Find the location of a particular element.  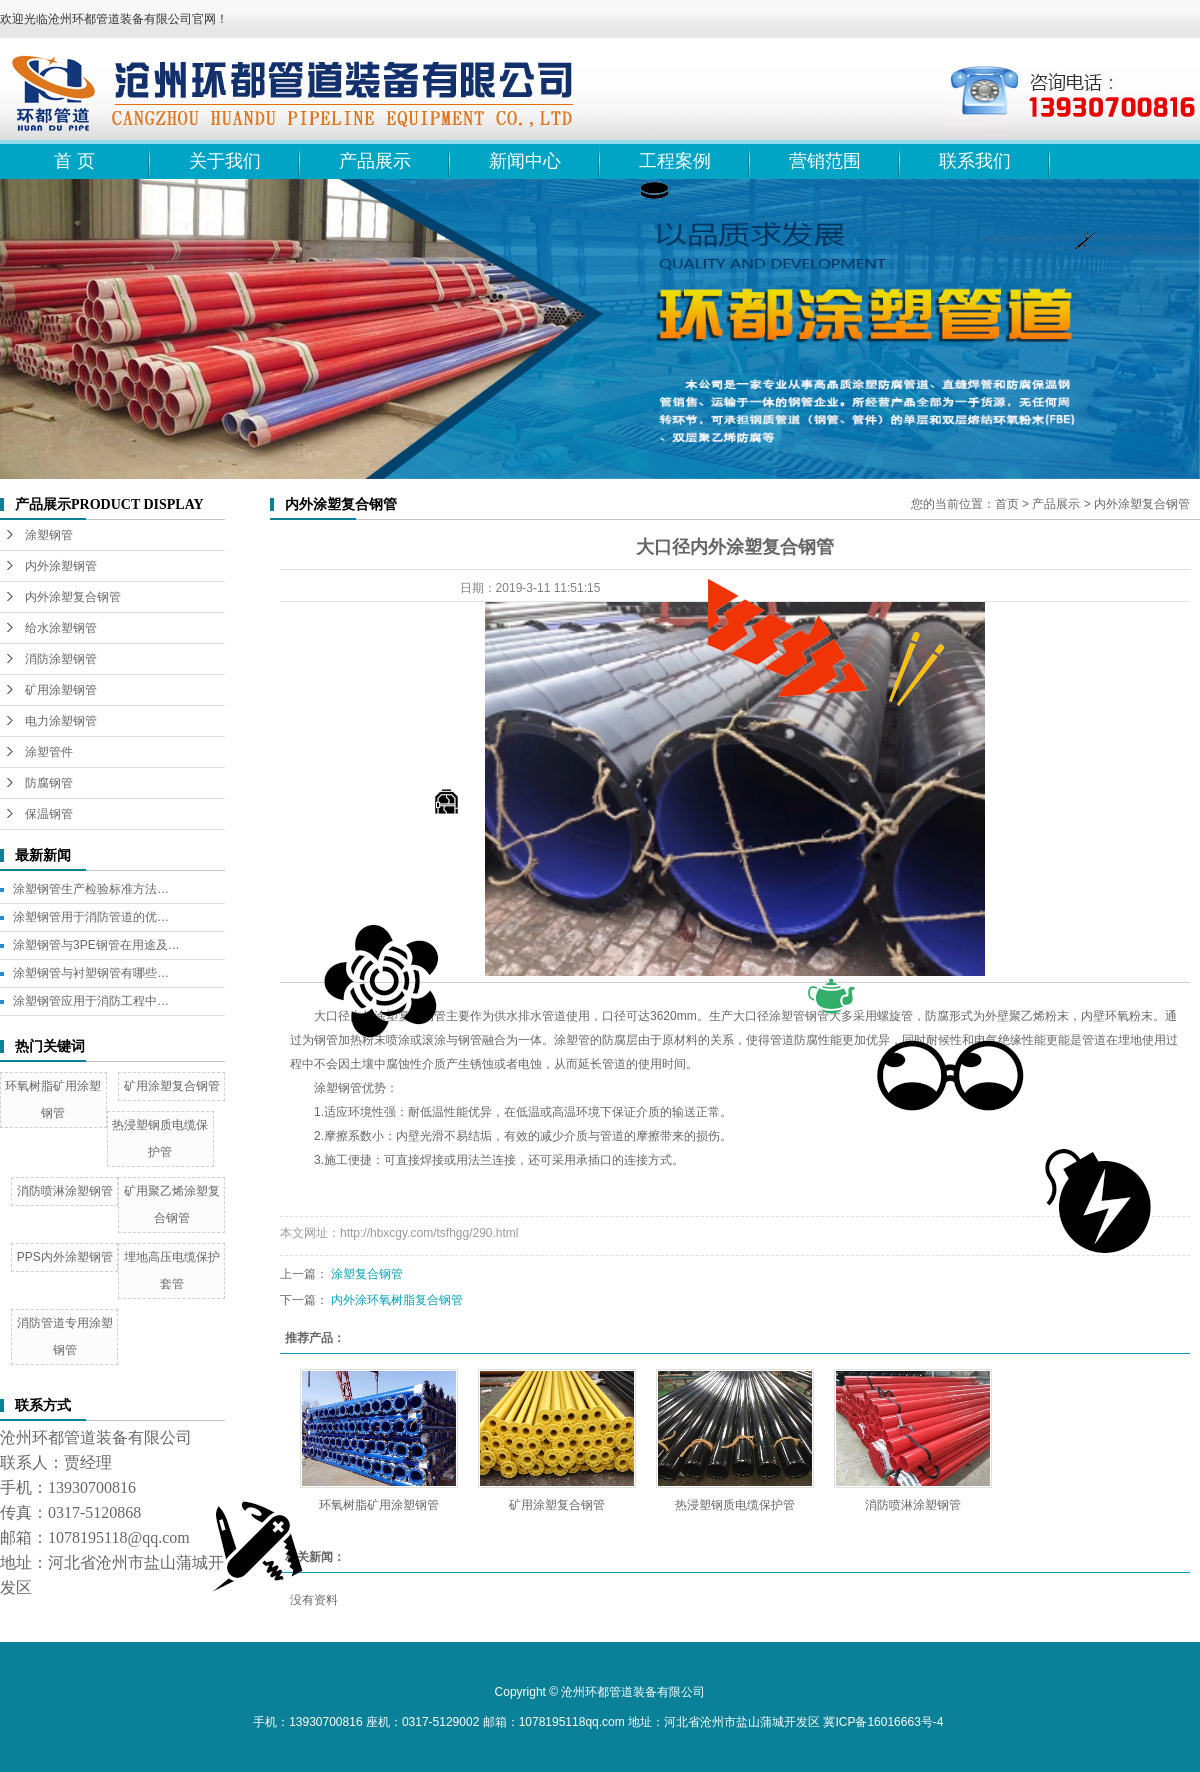

indicates a zigzag or indirect path direction is located at coordinates (788, 642).